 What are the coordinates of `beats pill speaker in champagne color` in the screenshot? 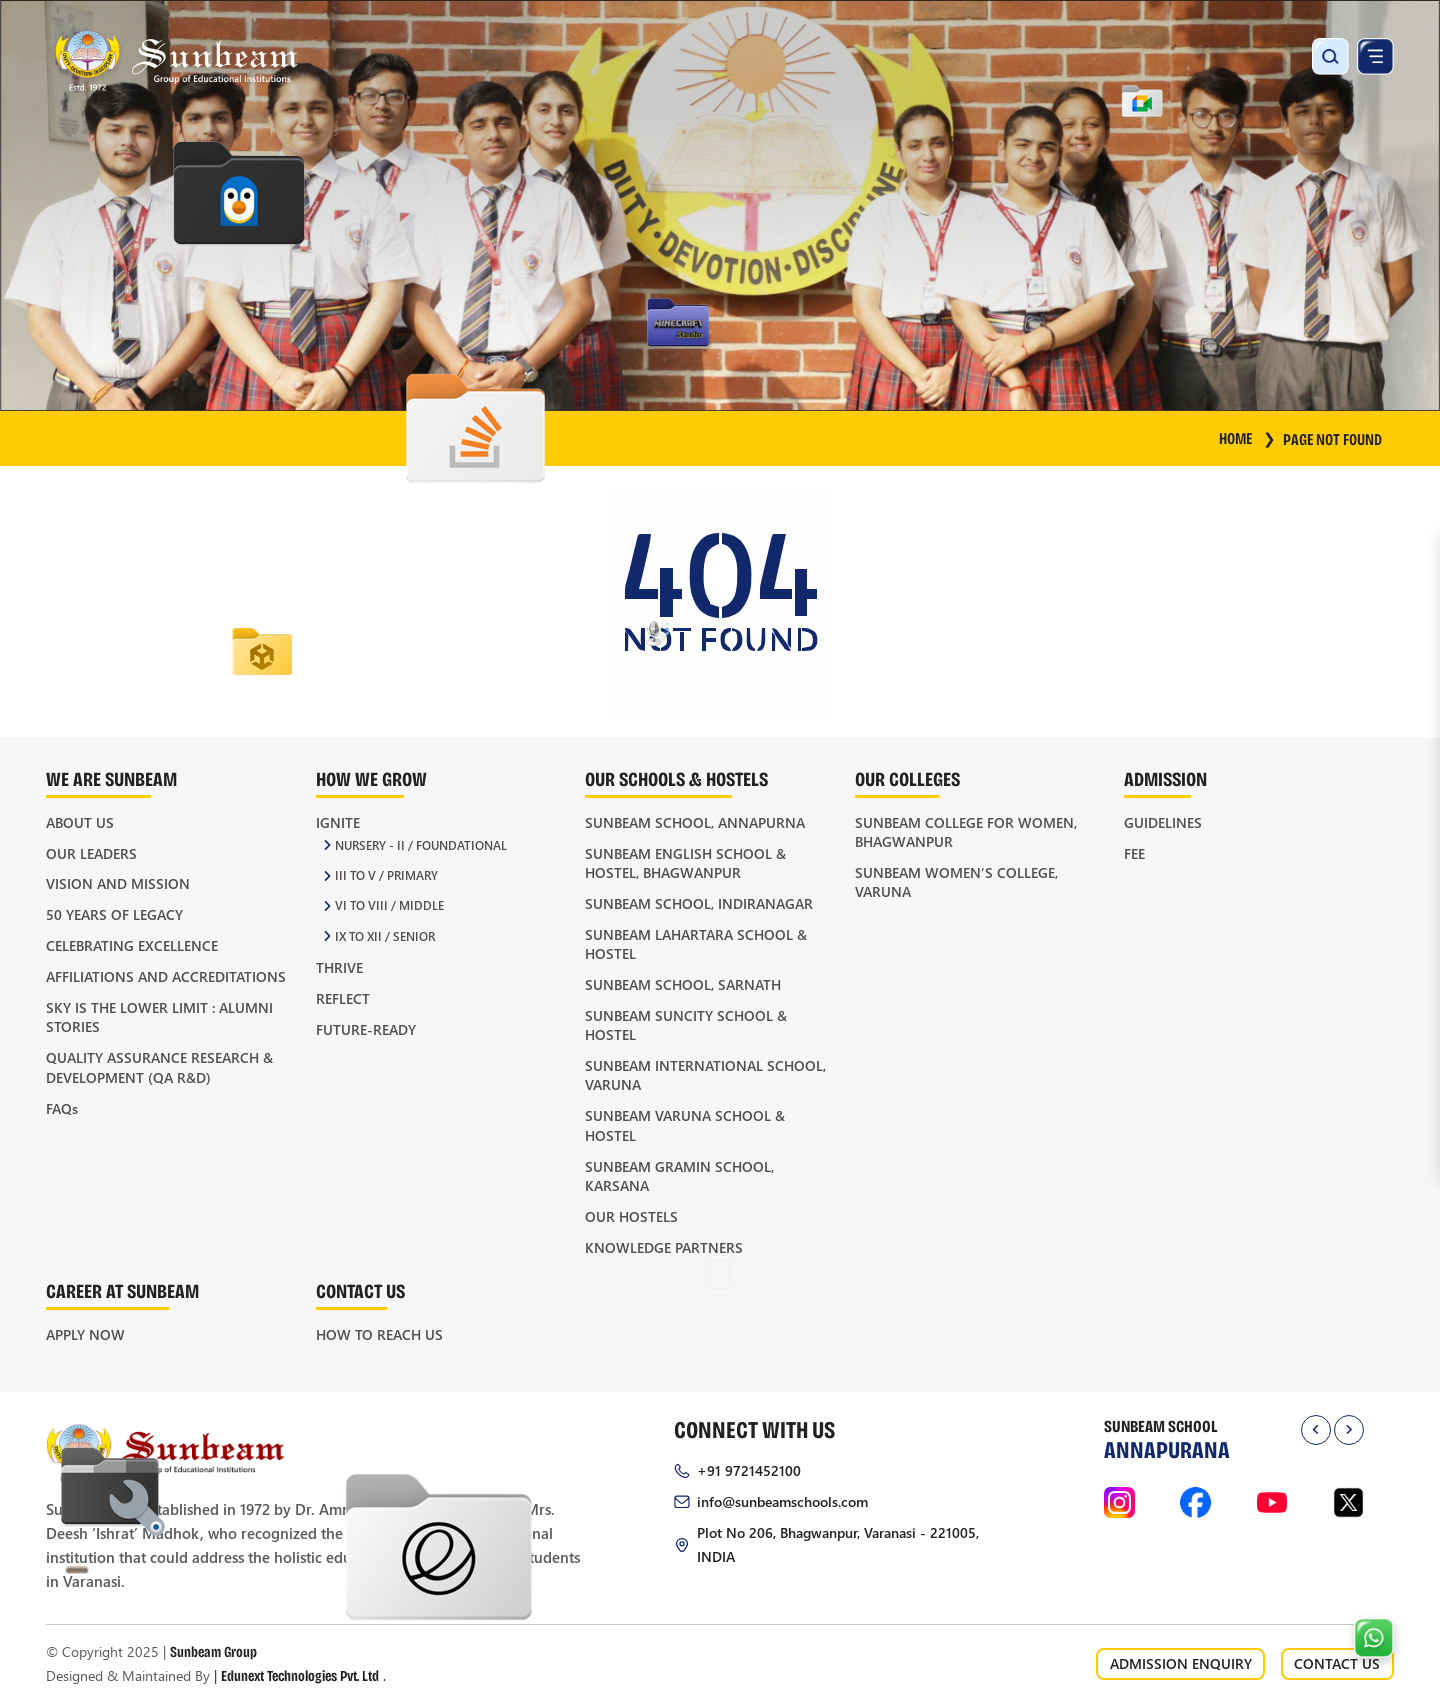 It's located at (77, 1570).